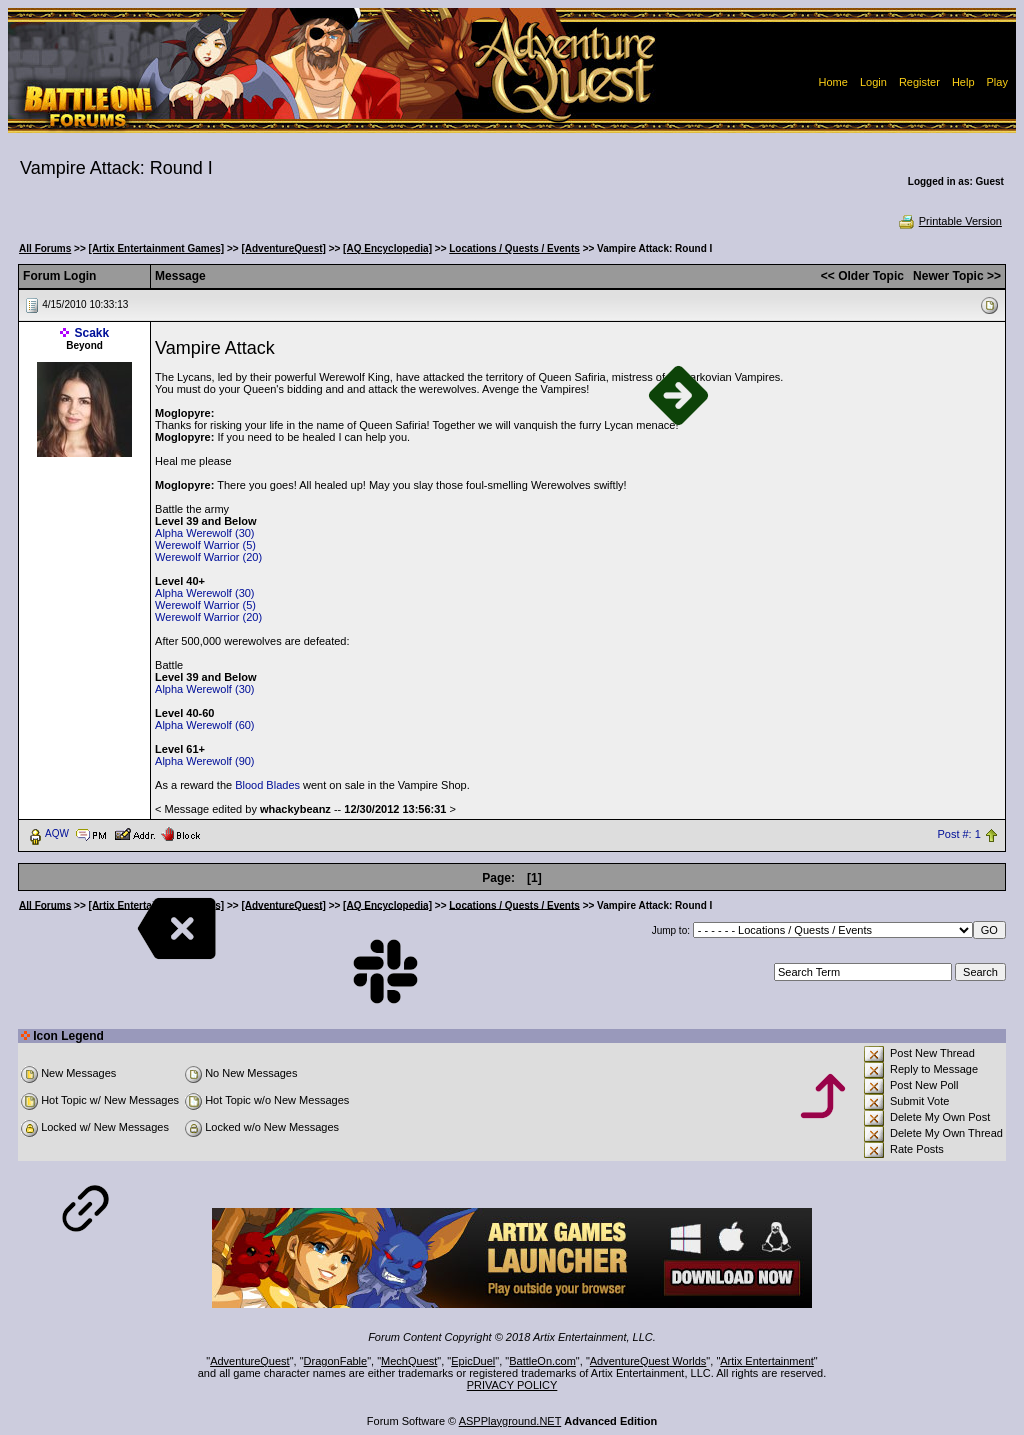 This screenshot has height=1435, width=1024. Describe the element at coordinates (179, 928) in the screenshot. I see `delete the previous character` at that location.